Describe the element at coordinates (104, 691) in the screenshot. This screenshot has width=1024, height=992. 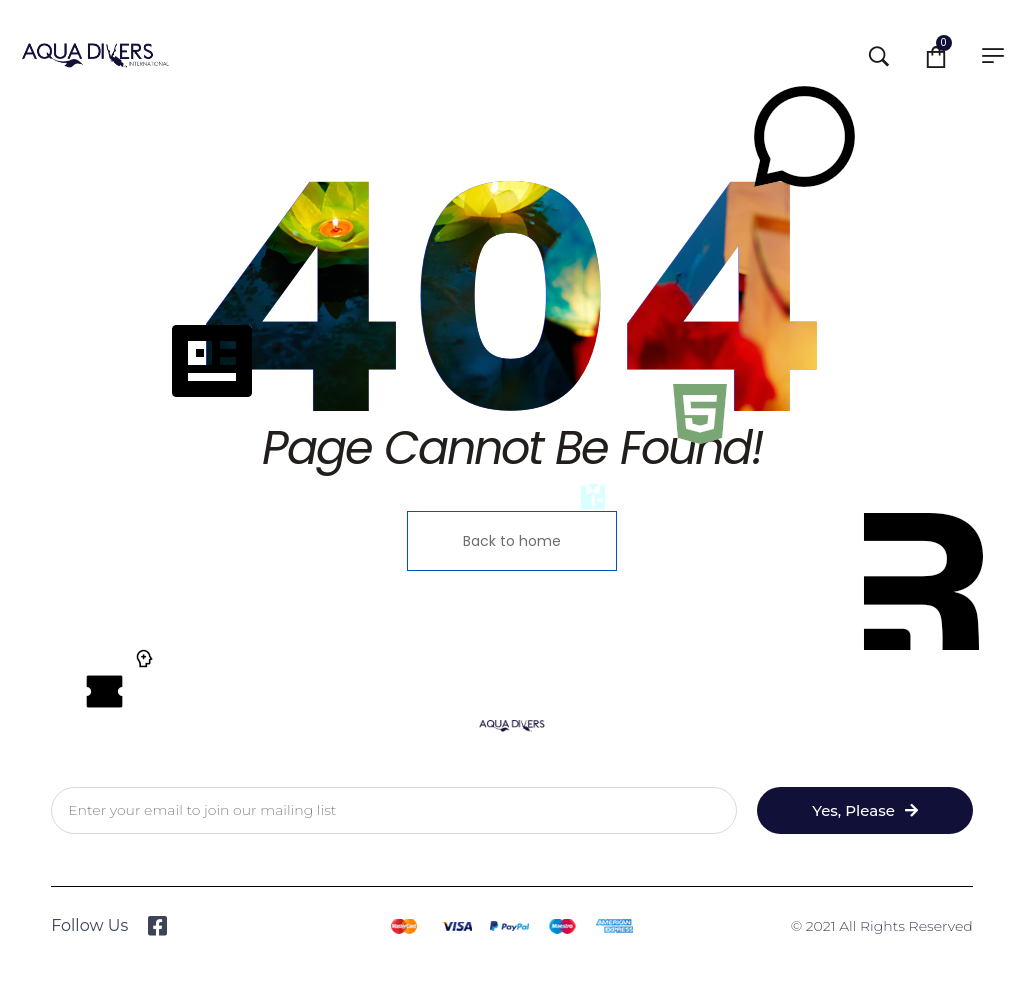
I see `view your tickets or passes` at that location.